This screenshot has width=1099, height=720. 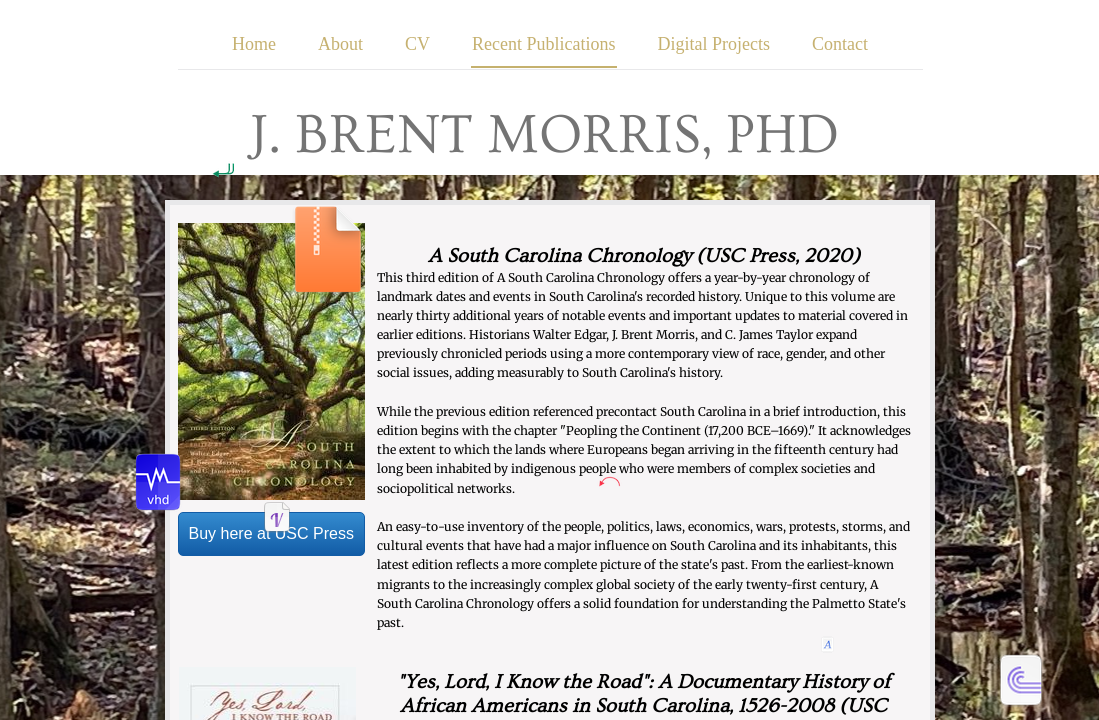 I want to click on open a font file, so click(x=827, y=644).